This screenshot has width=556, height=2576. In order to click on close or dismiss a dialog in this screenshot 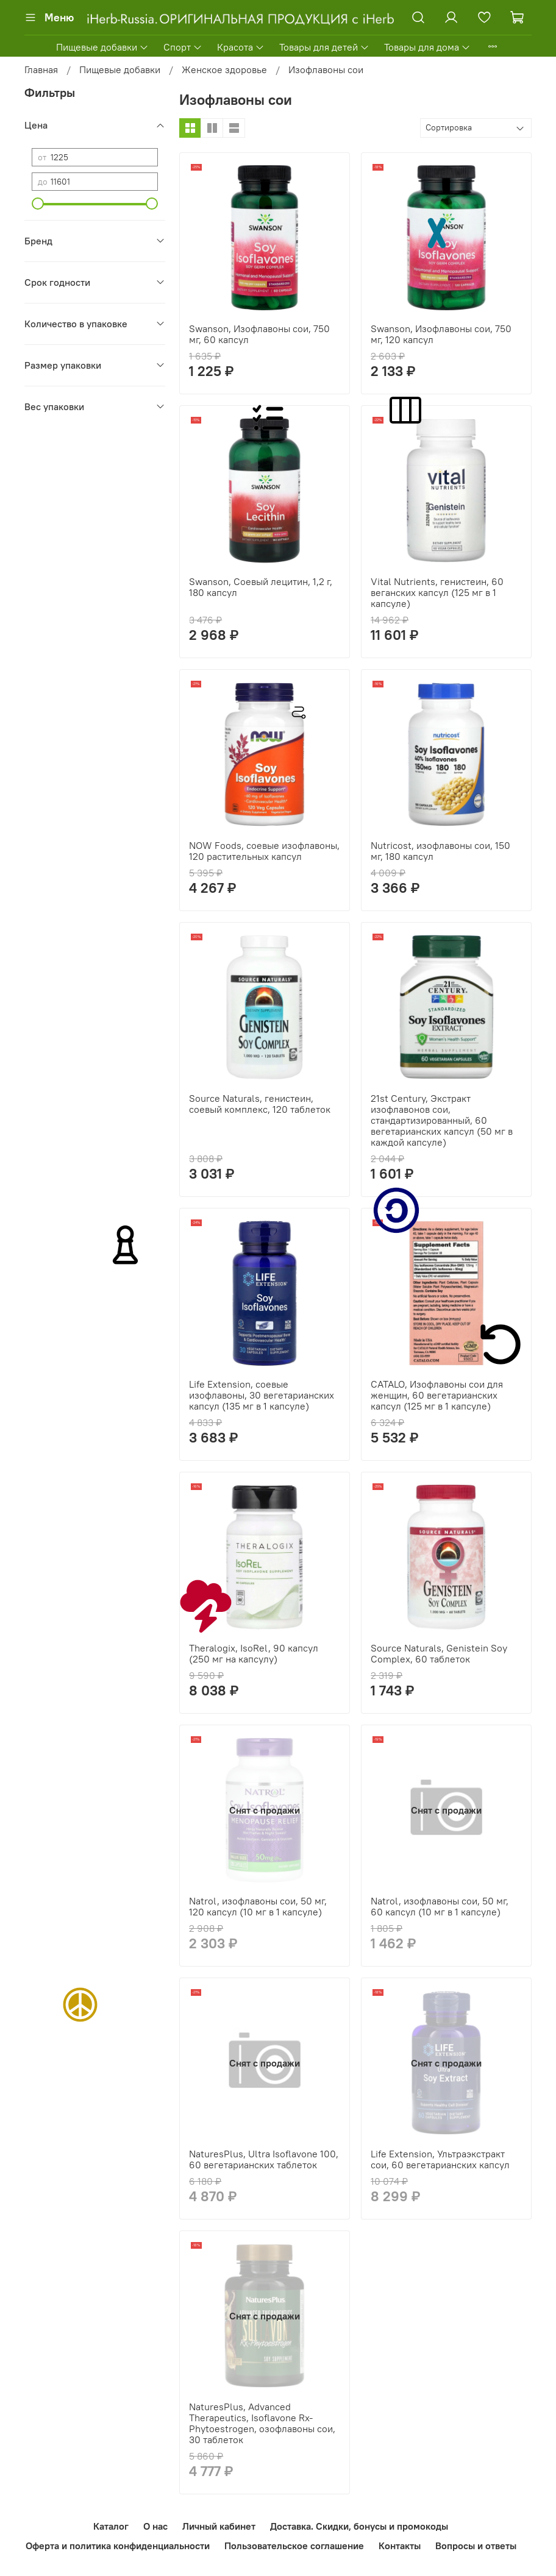, I will do `click(437, 233)`.